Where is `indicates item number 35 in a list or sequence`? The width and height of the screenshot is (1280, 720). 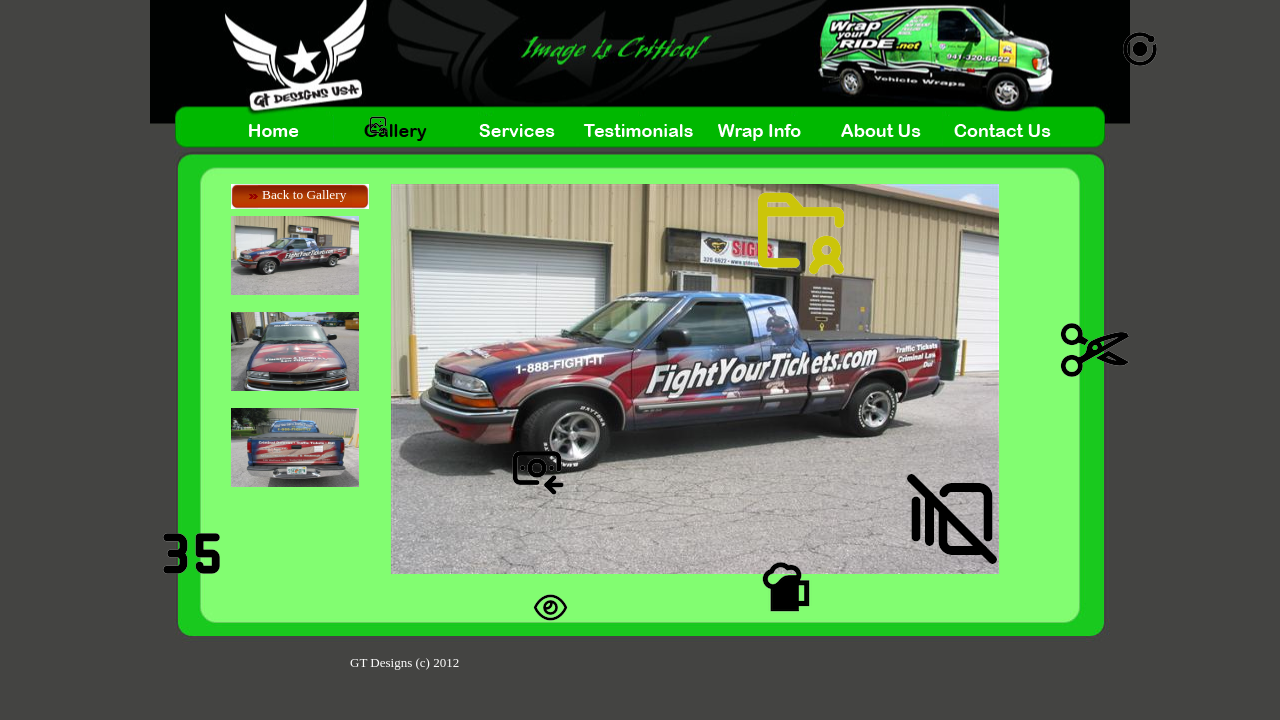 indicates item number 35 in a list or sequence is located at coordinates (191, 553).